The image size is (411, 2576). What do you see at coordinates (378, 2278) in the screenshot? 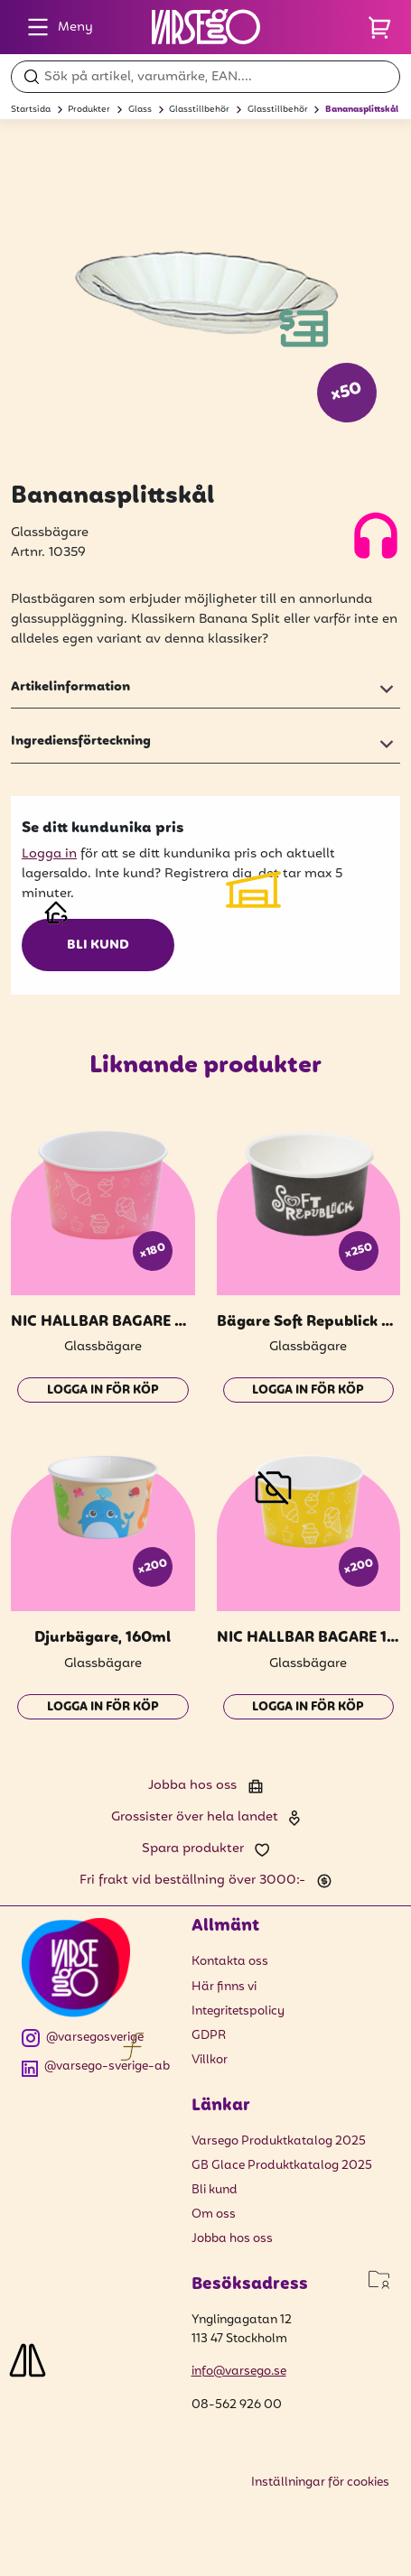
I see `access user-specific files or documents` at bounding box center [378, 2278].